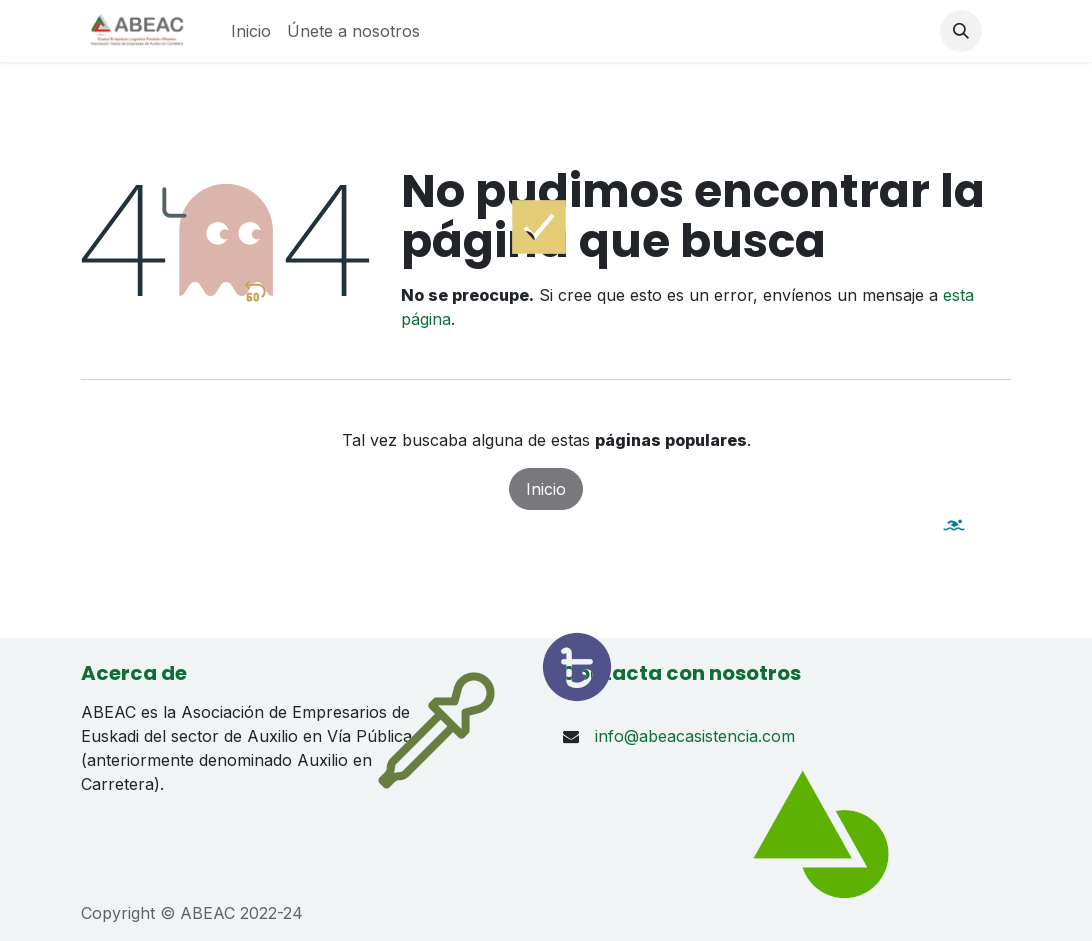 Image resolution: width=1092 pixels, height=941 pixels. Describe the element at coordinates (254, 291) in the screenshot. I see `rewind 60 seconds` at that location.